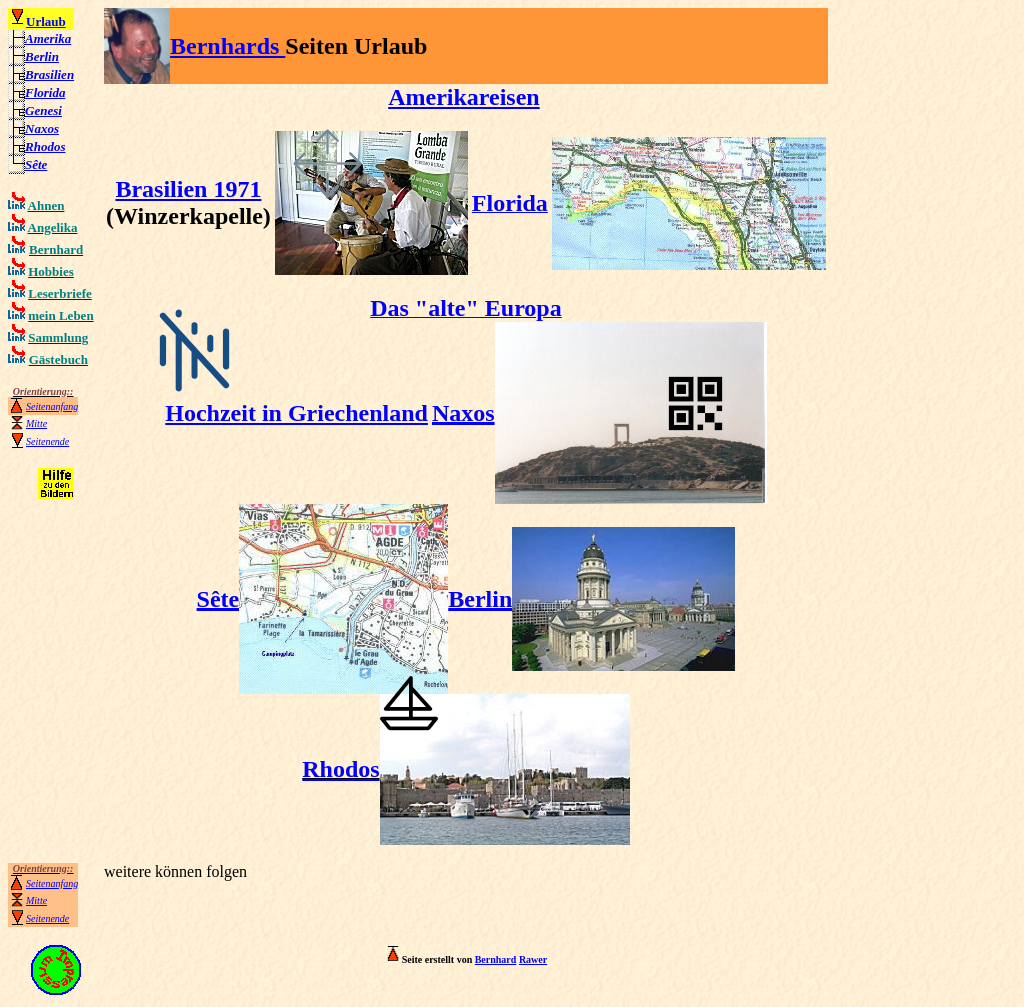 This screenshot has height=1007, width=1024. Describe the element at coordinates (409, 707) in the screenshot. I see `access sailing or boating activities` at that location.